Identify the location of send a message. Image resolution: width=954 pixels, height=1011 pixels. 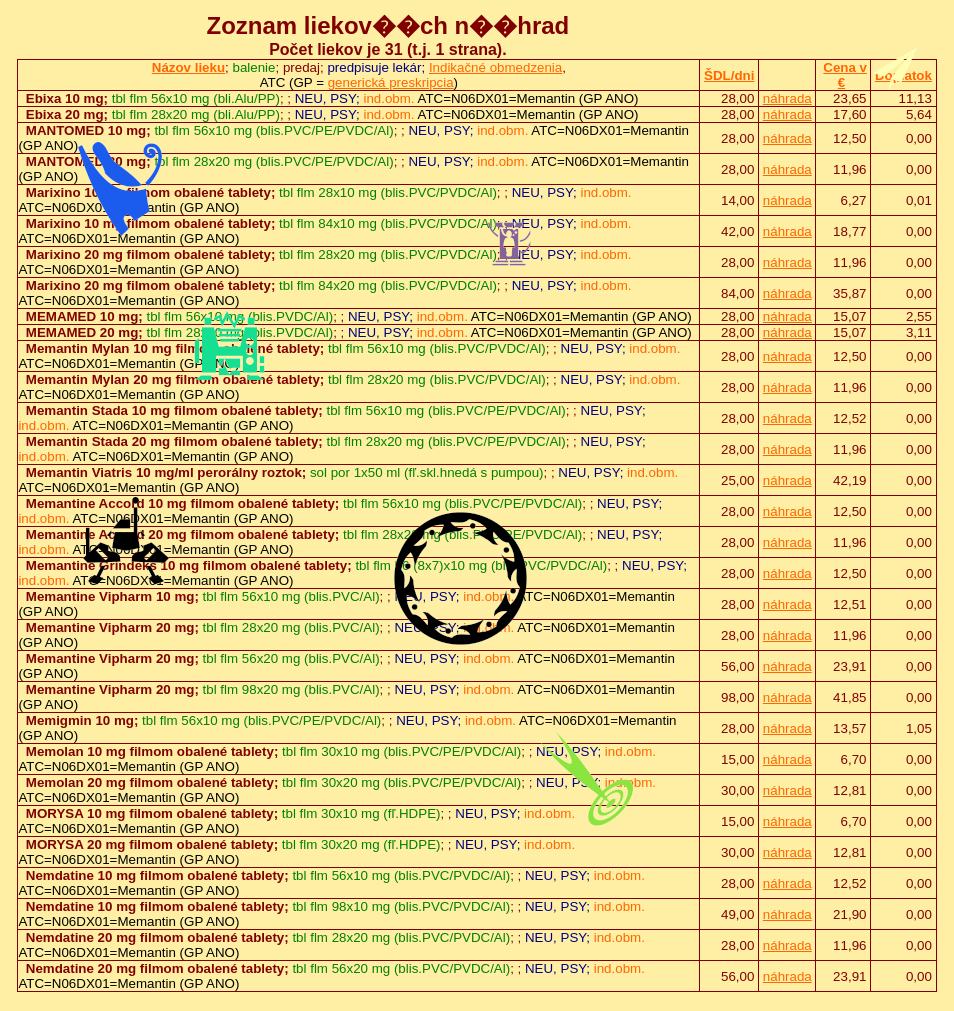
(895, 69).